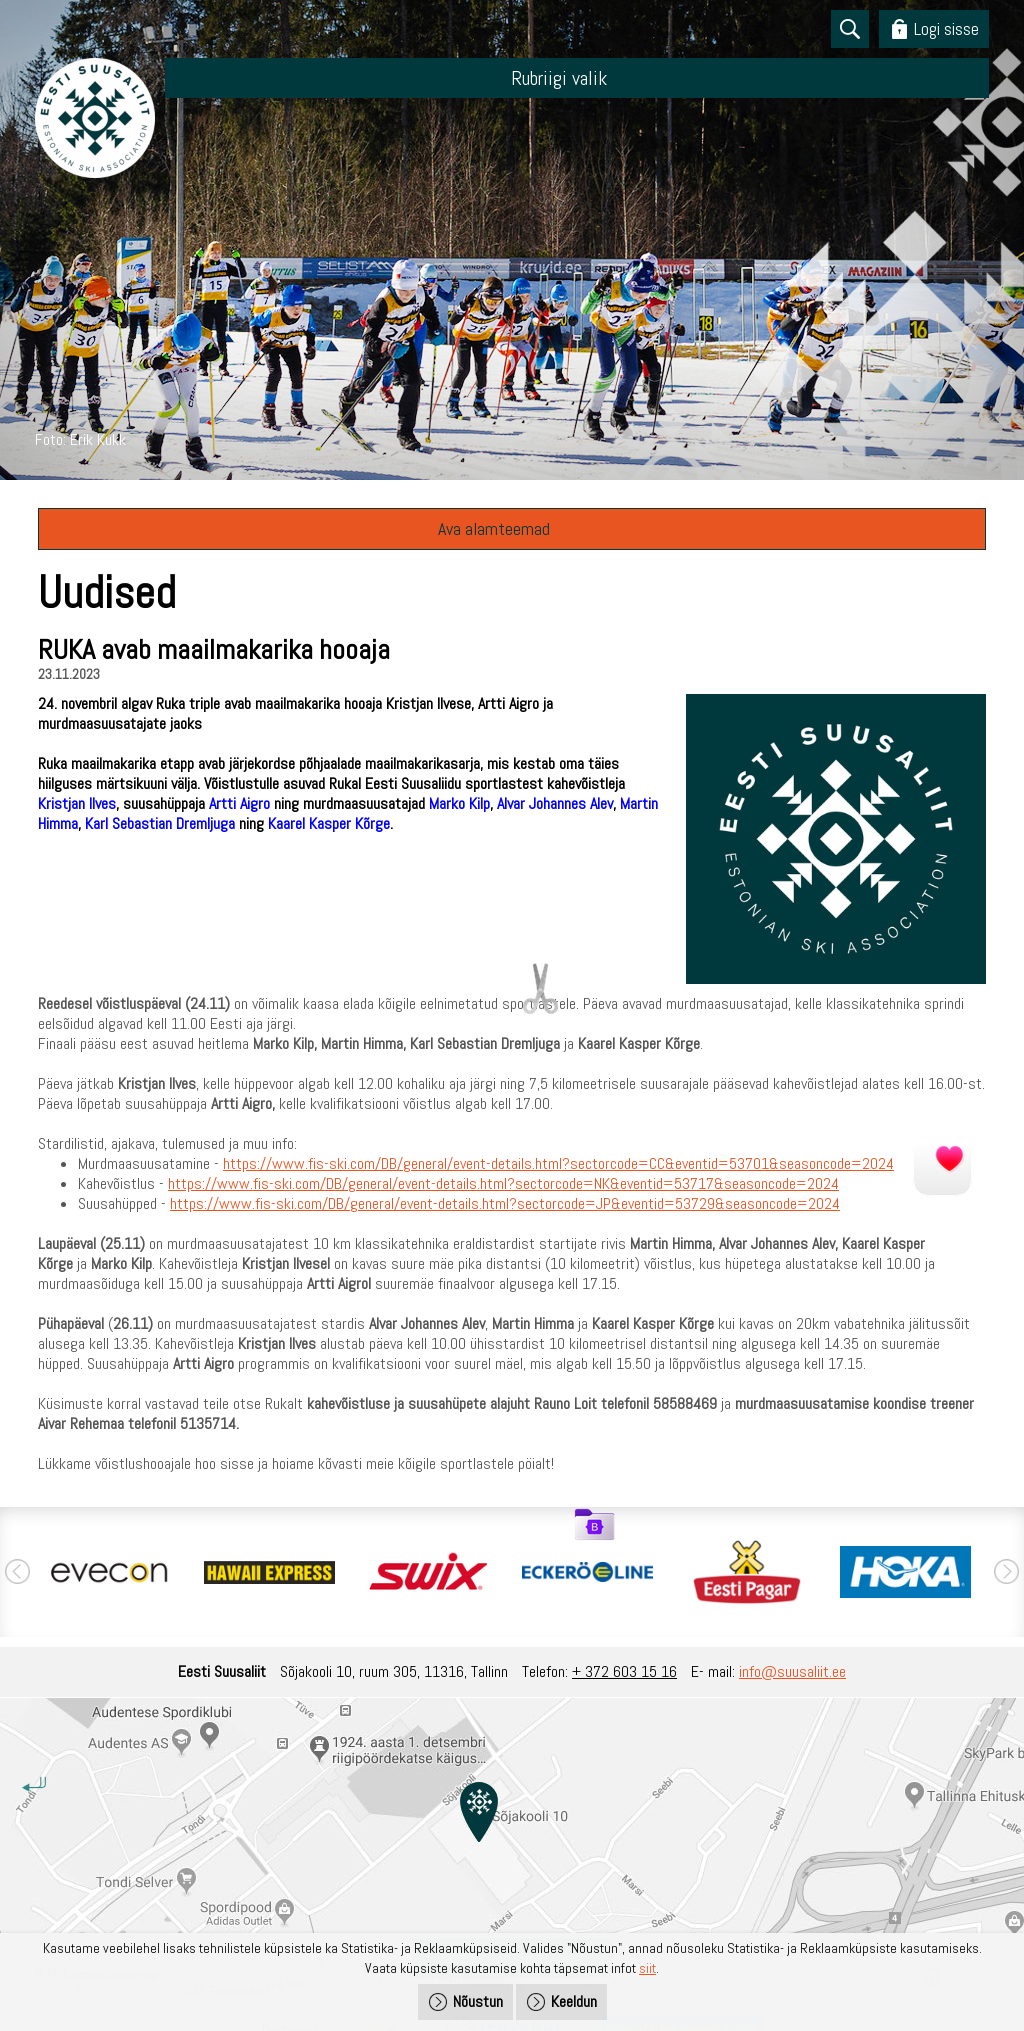 The height and width of the screenshot is (2031, 1024). I want to click on reply to all recipients of an email, so click(33, 1782).